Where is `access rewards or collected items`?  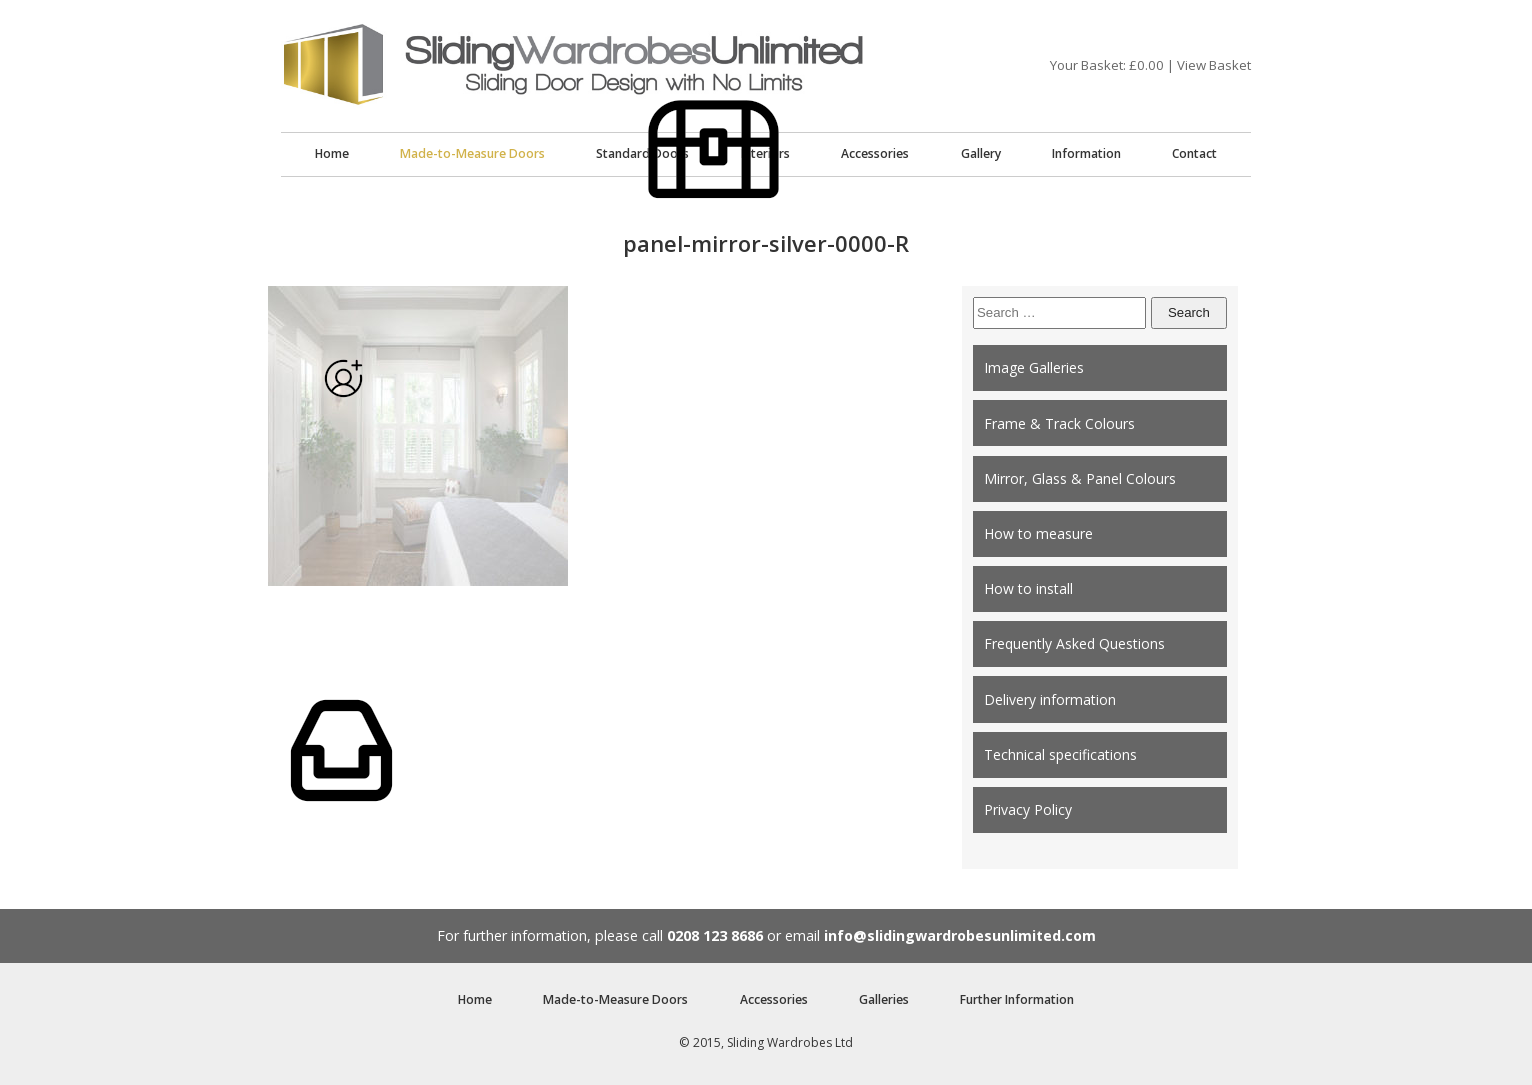
access rewards or collected items is located at coordinates (713, 151).